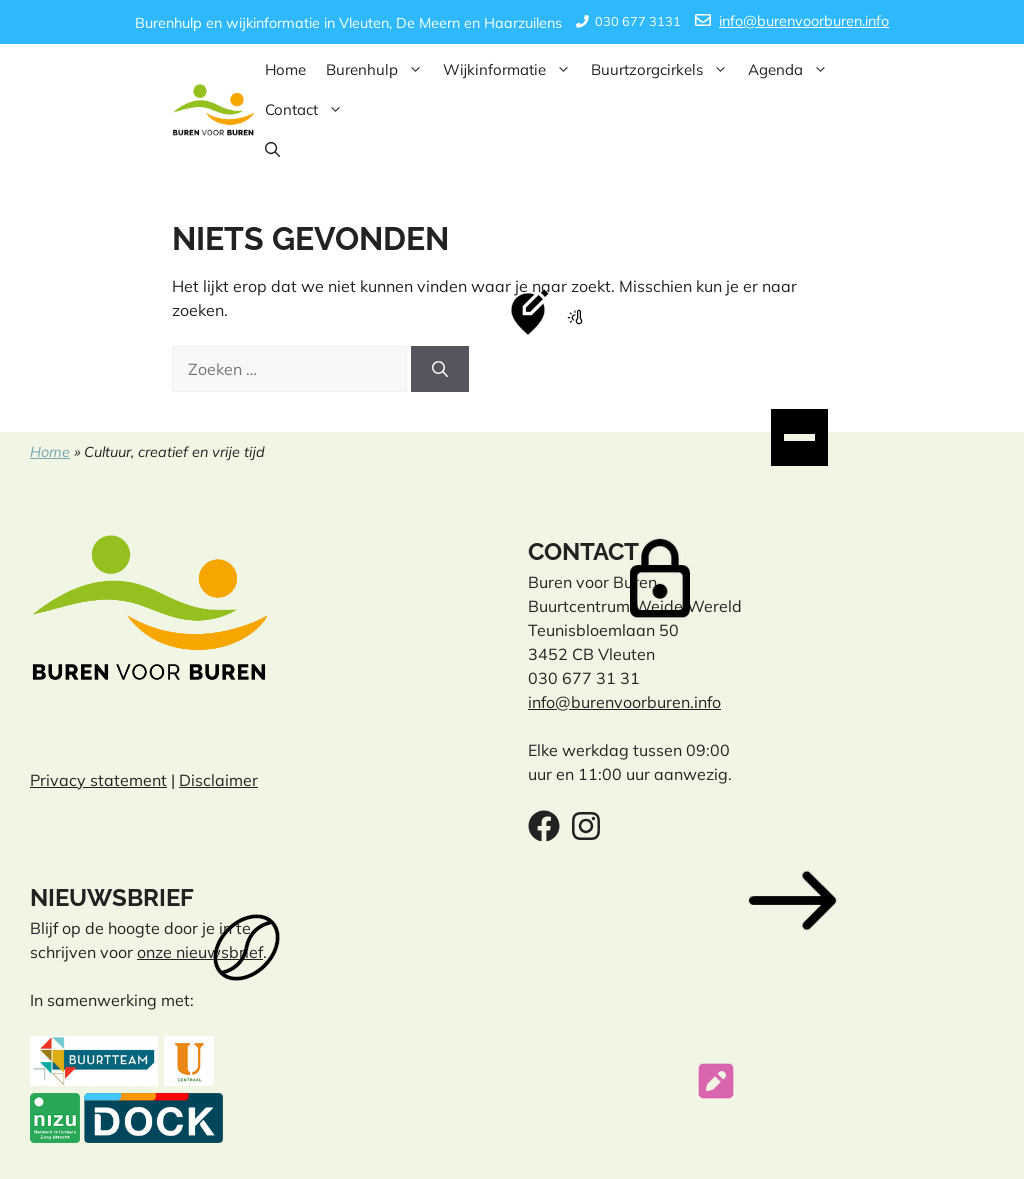 This screenshot has width=1024, height=1179. What do you see at coordinates (575, 317) in the screenshot?
I see `view current outdoor temperature` at bounding box center [575, 317].